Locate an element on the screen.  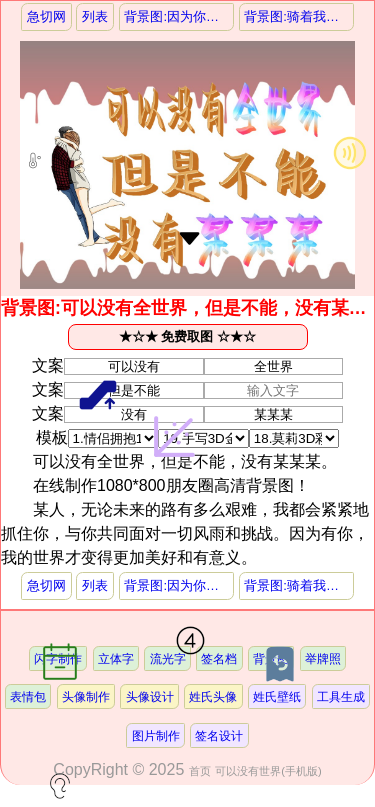
indicates step four in a multi-step process is located at coordinates (190, 640).